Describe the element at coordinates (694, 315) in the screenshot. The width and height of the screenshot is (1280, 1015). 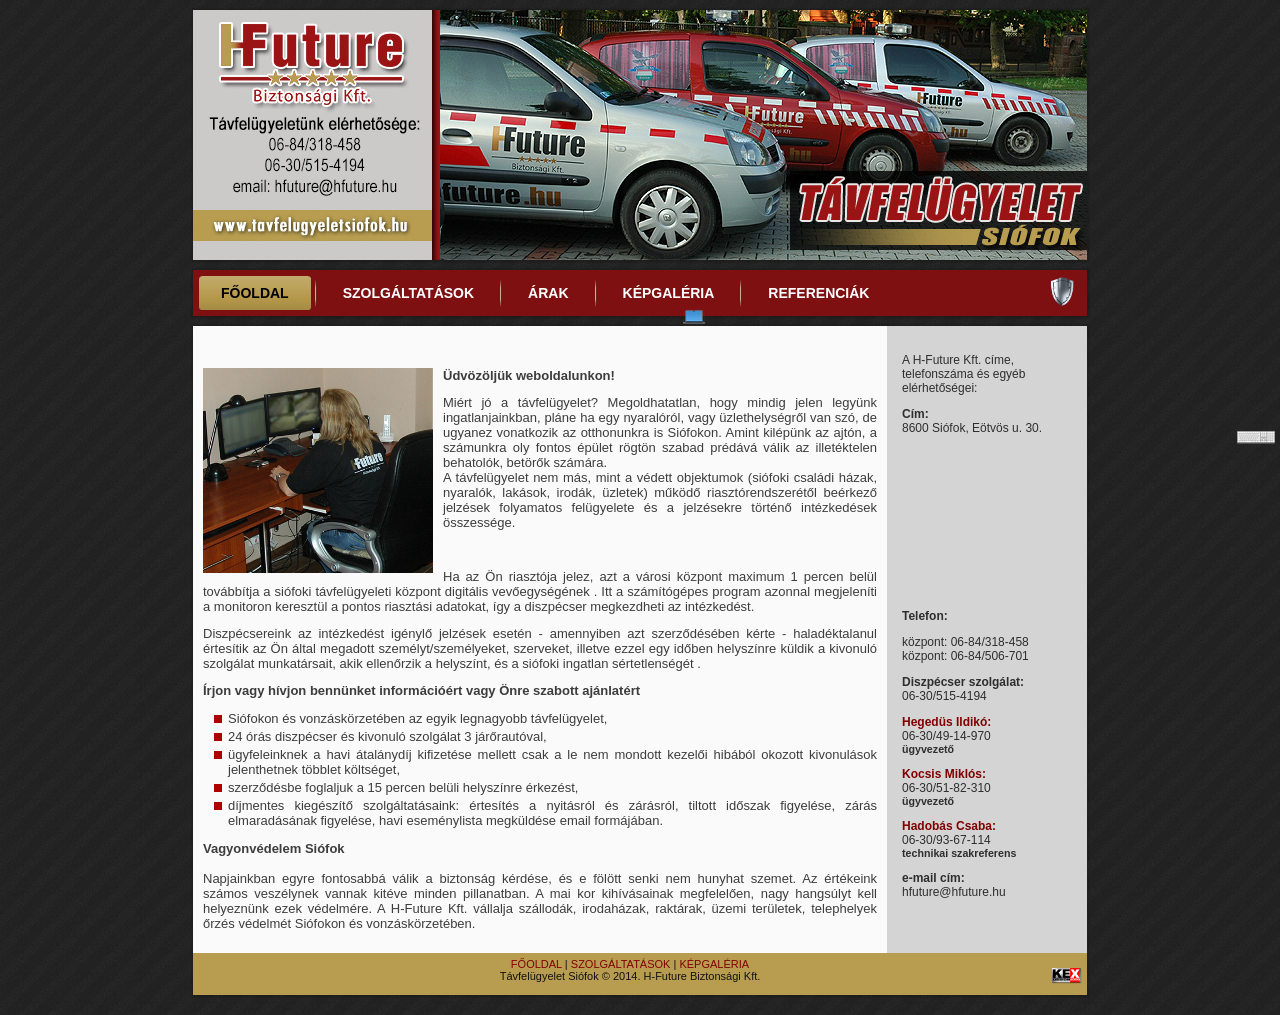
I see `indicates this macbook air in system settings` at that location.